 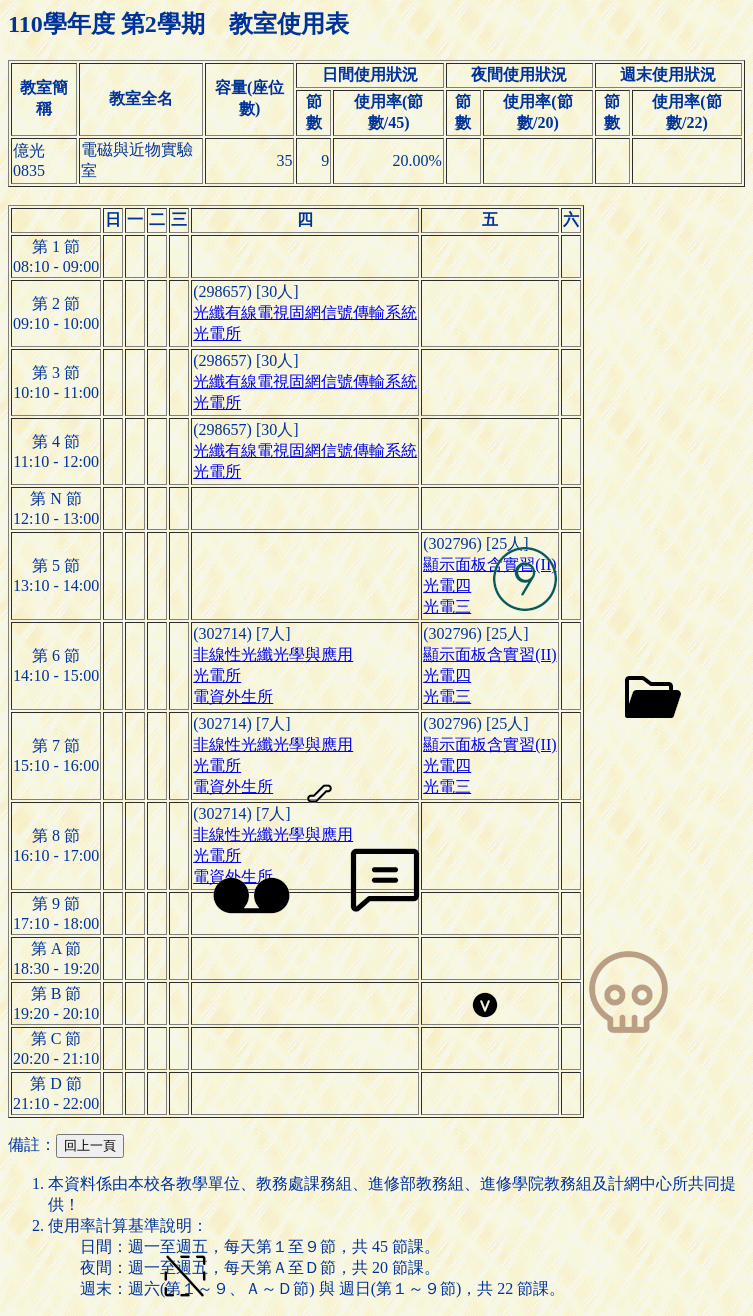 What do you see at coordinates (319, 793) in the screenshot?
I see `indicates escalator location in a building or transit map` at bounding box center [319, 793].